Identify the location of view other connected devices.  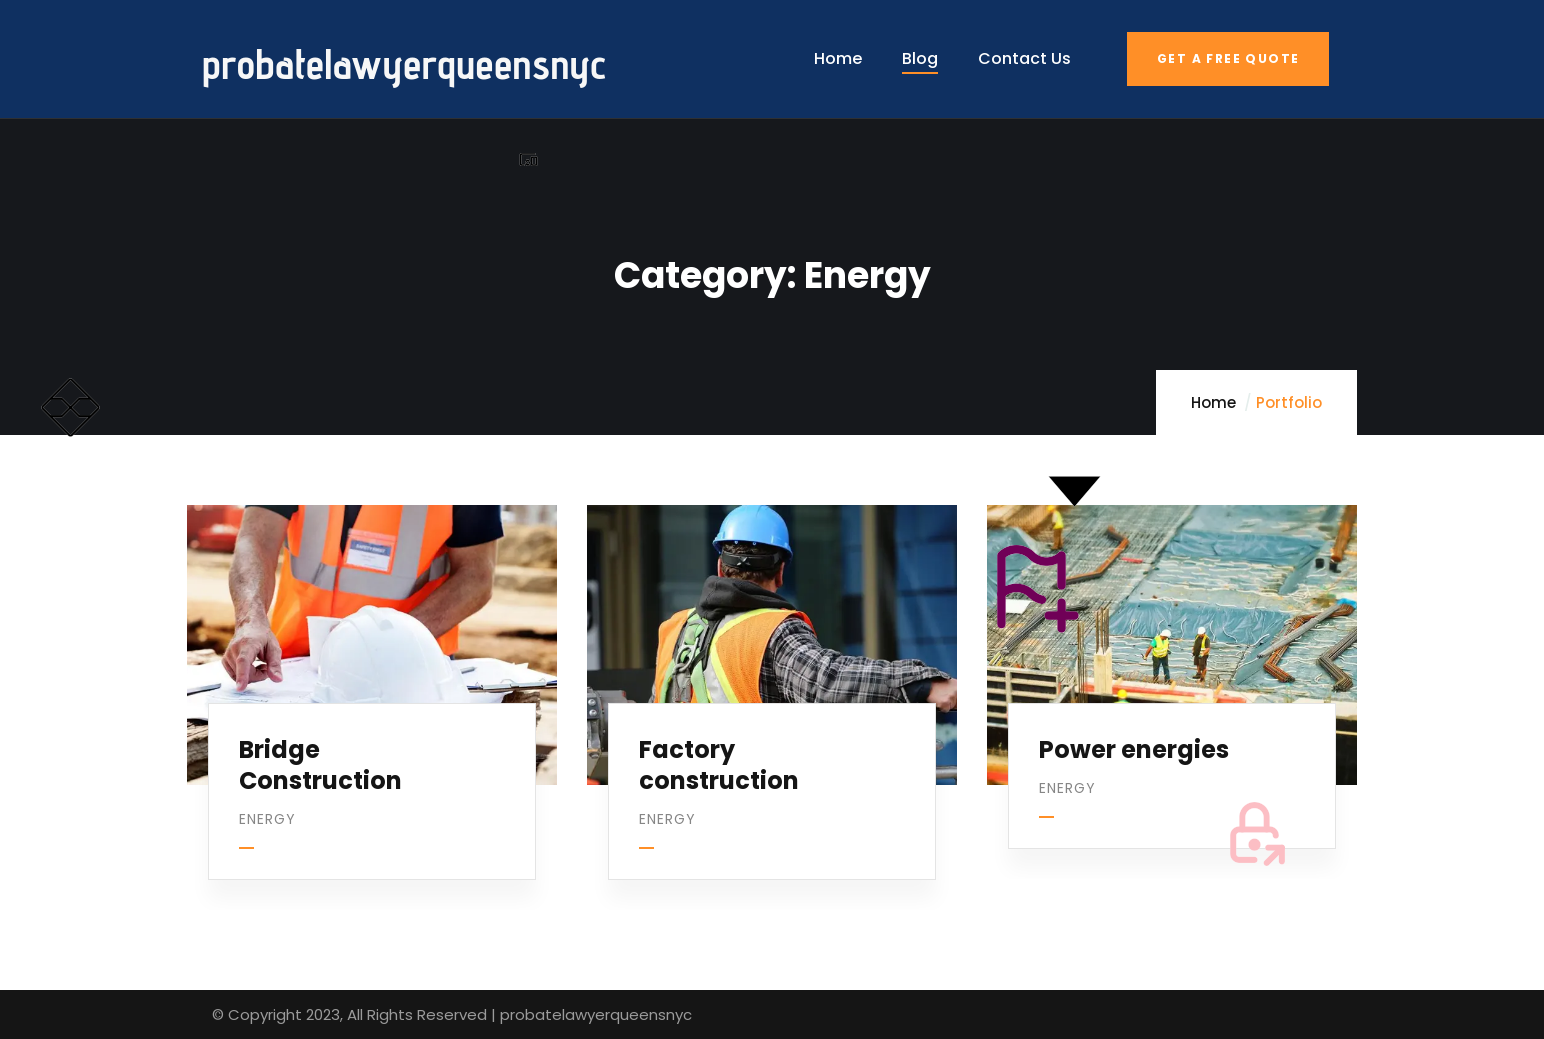
(528, 159).